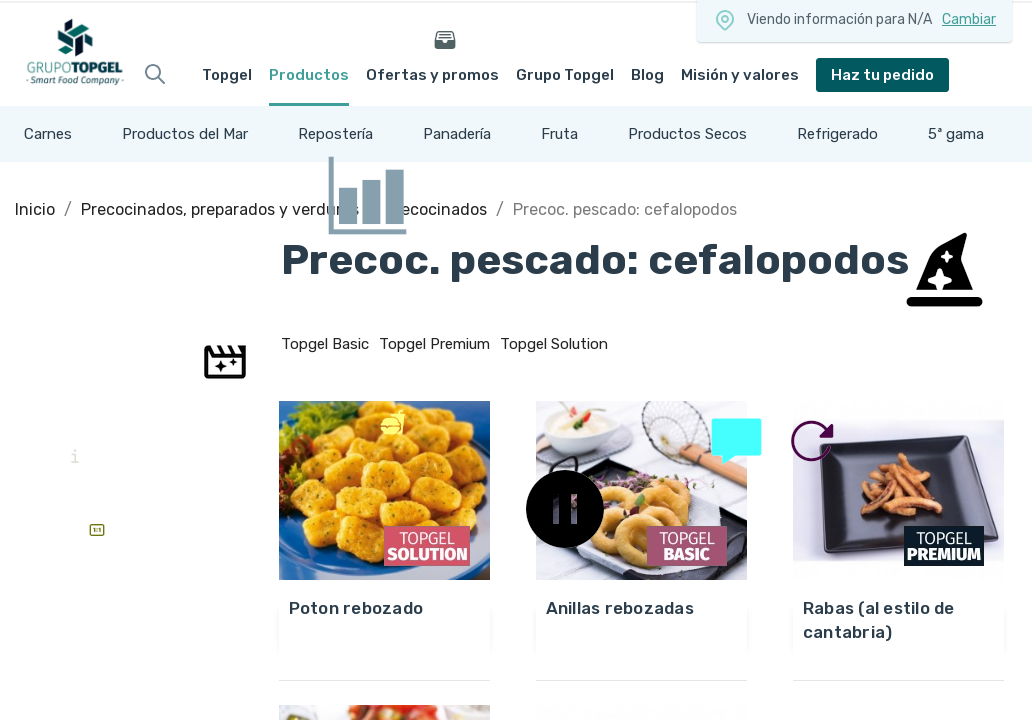  I want to click on indicates a one-to-one relationship in database or data modeling, so click(97, 530).